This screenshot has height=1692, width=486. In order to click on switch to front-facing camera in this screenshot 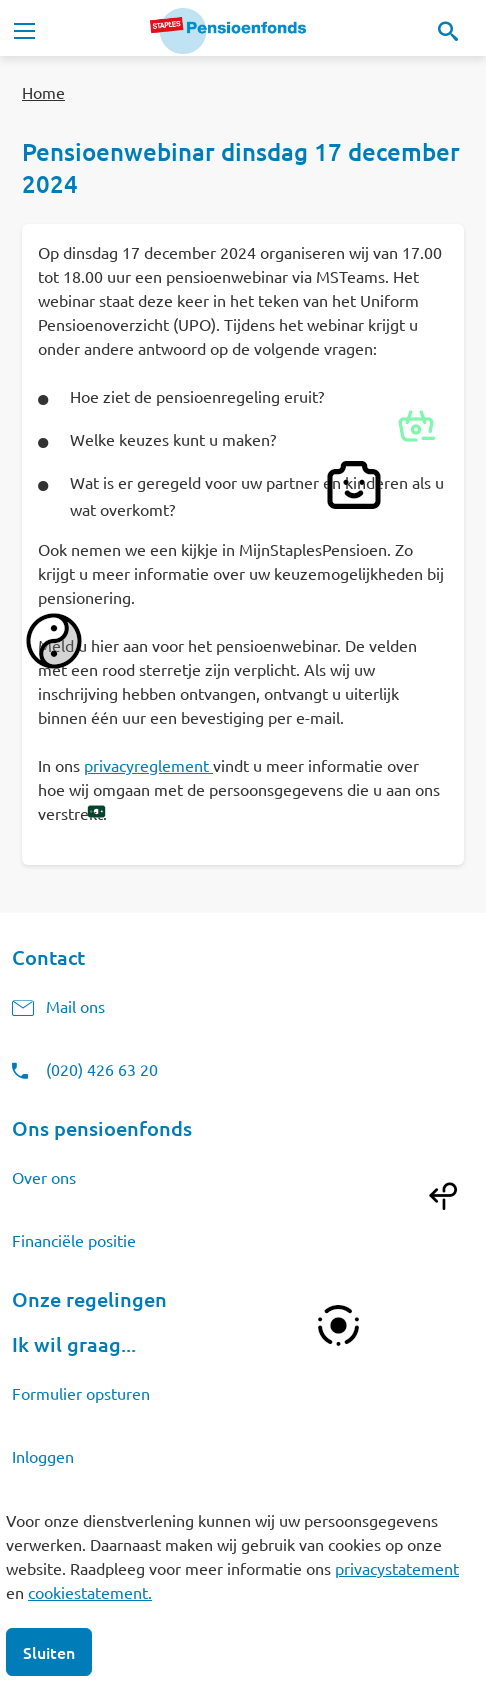, I will do `click(354, 485)`.